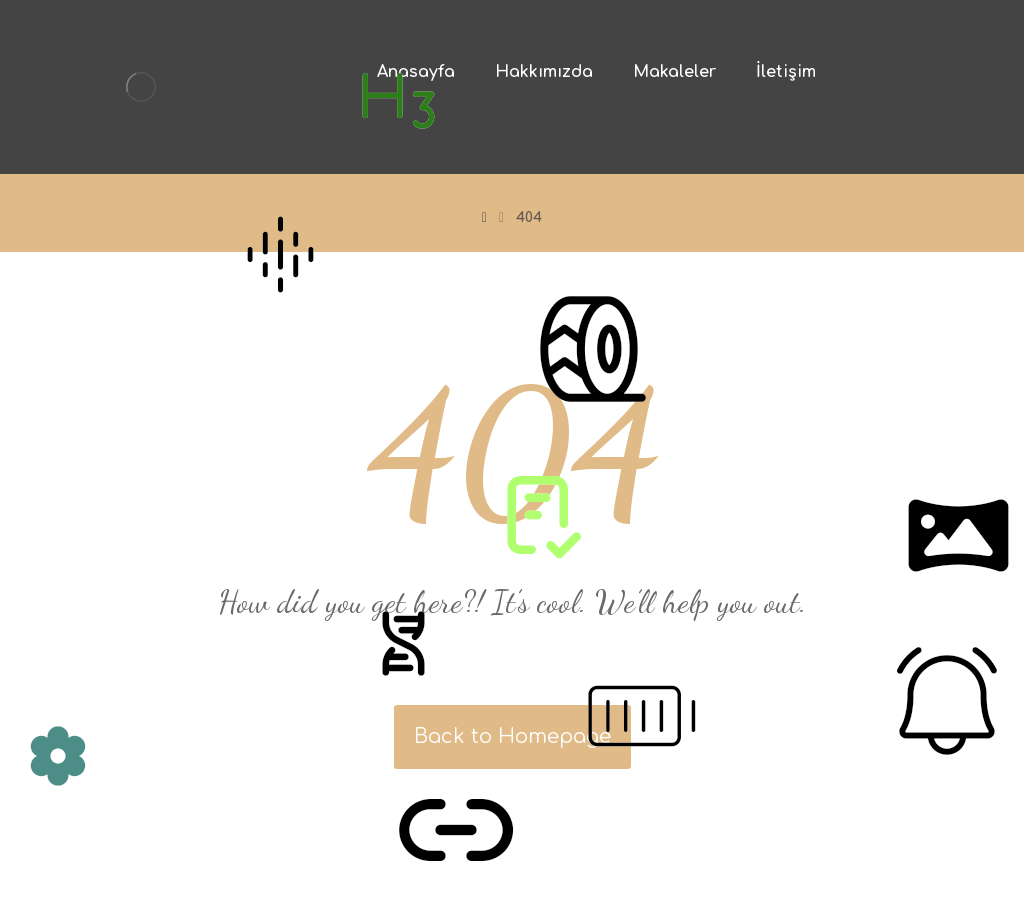  I want to click on view your task checklist, so click(542, 515).